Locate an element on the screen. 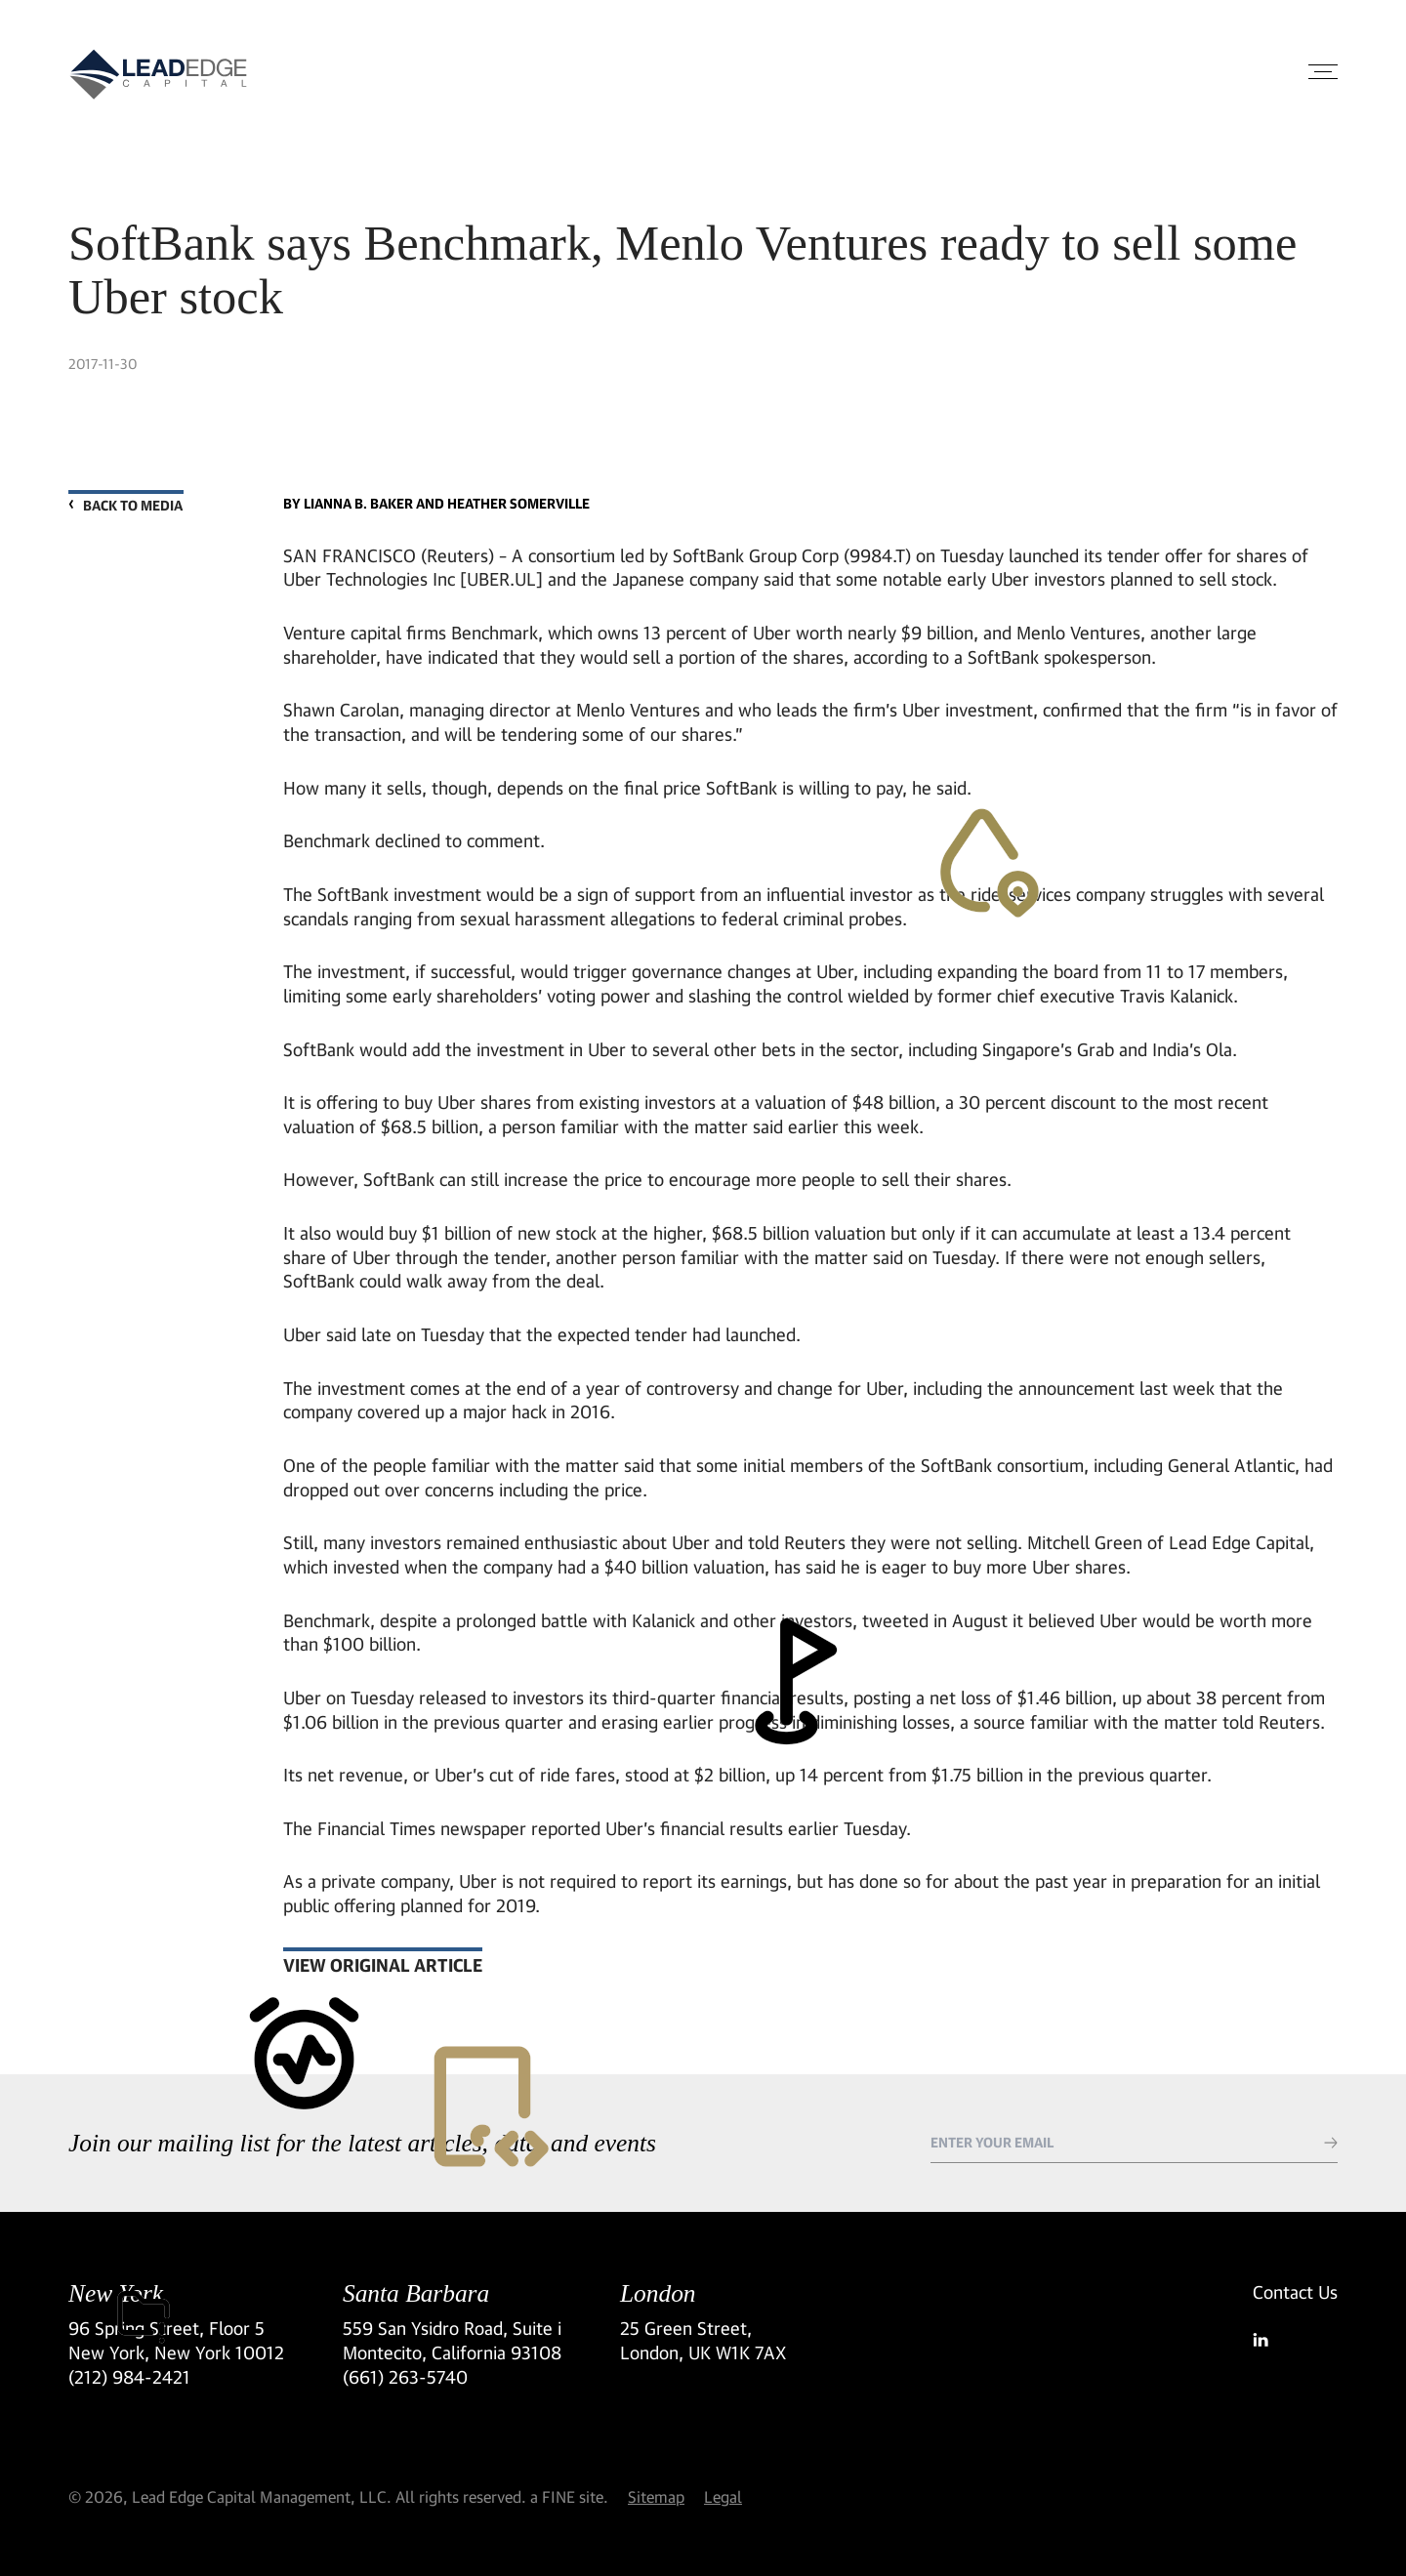 This screenshot has height=2576, width=1406. view average alarm or alert statistics is located at coordinates (304, 2053).